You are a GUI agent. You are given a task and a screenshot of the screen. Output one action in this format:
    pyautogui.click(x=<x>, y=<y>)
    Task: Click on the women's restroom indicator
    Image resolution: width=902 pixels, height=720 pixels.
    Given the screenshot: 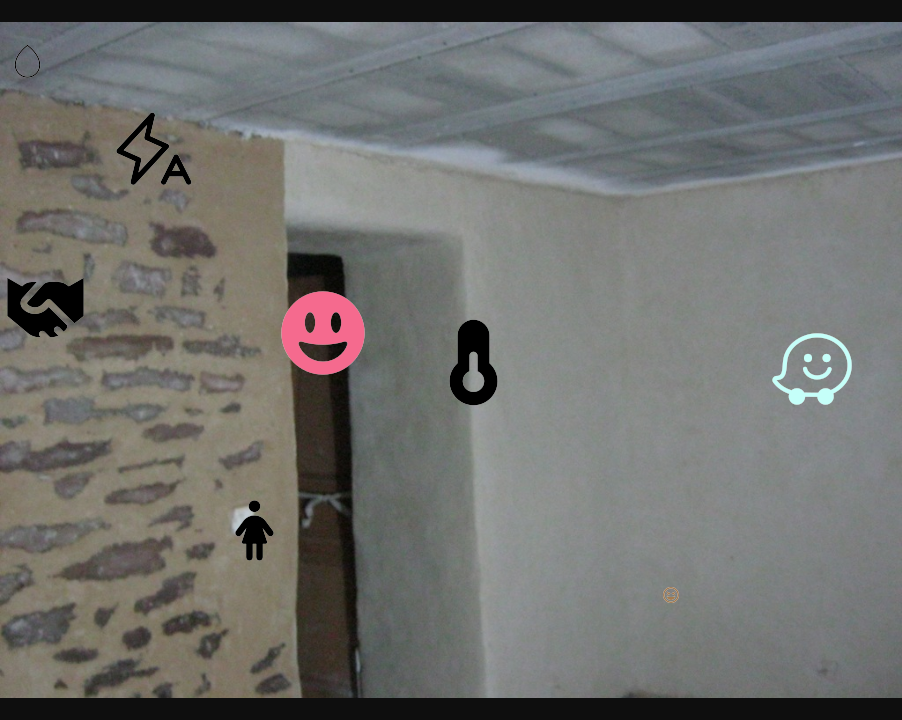 What is the action you would take?
    pyautogui.click(x=254, y=530)
    